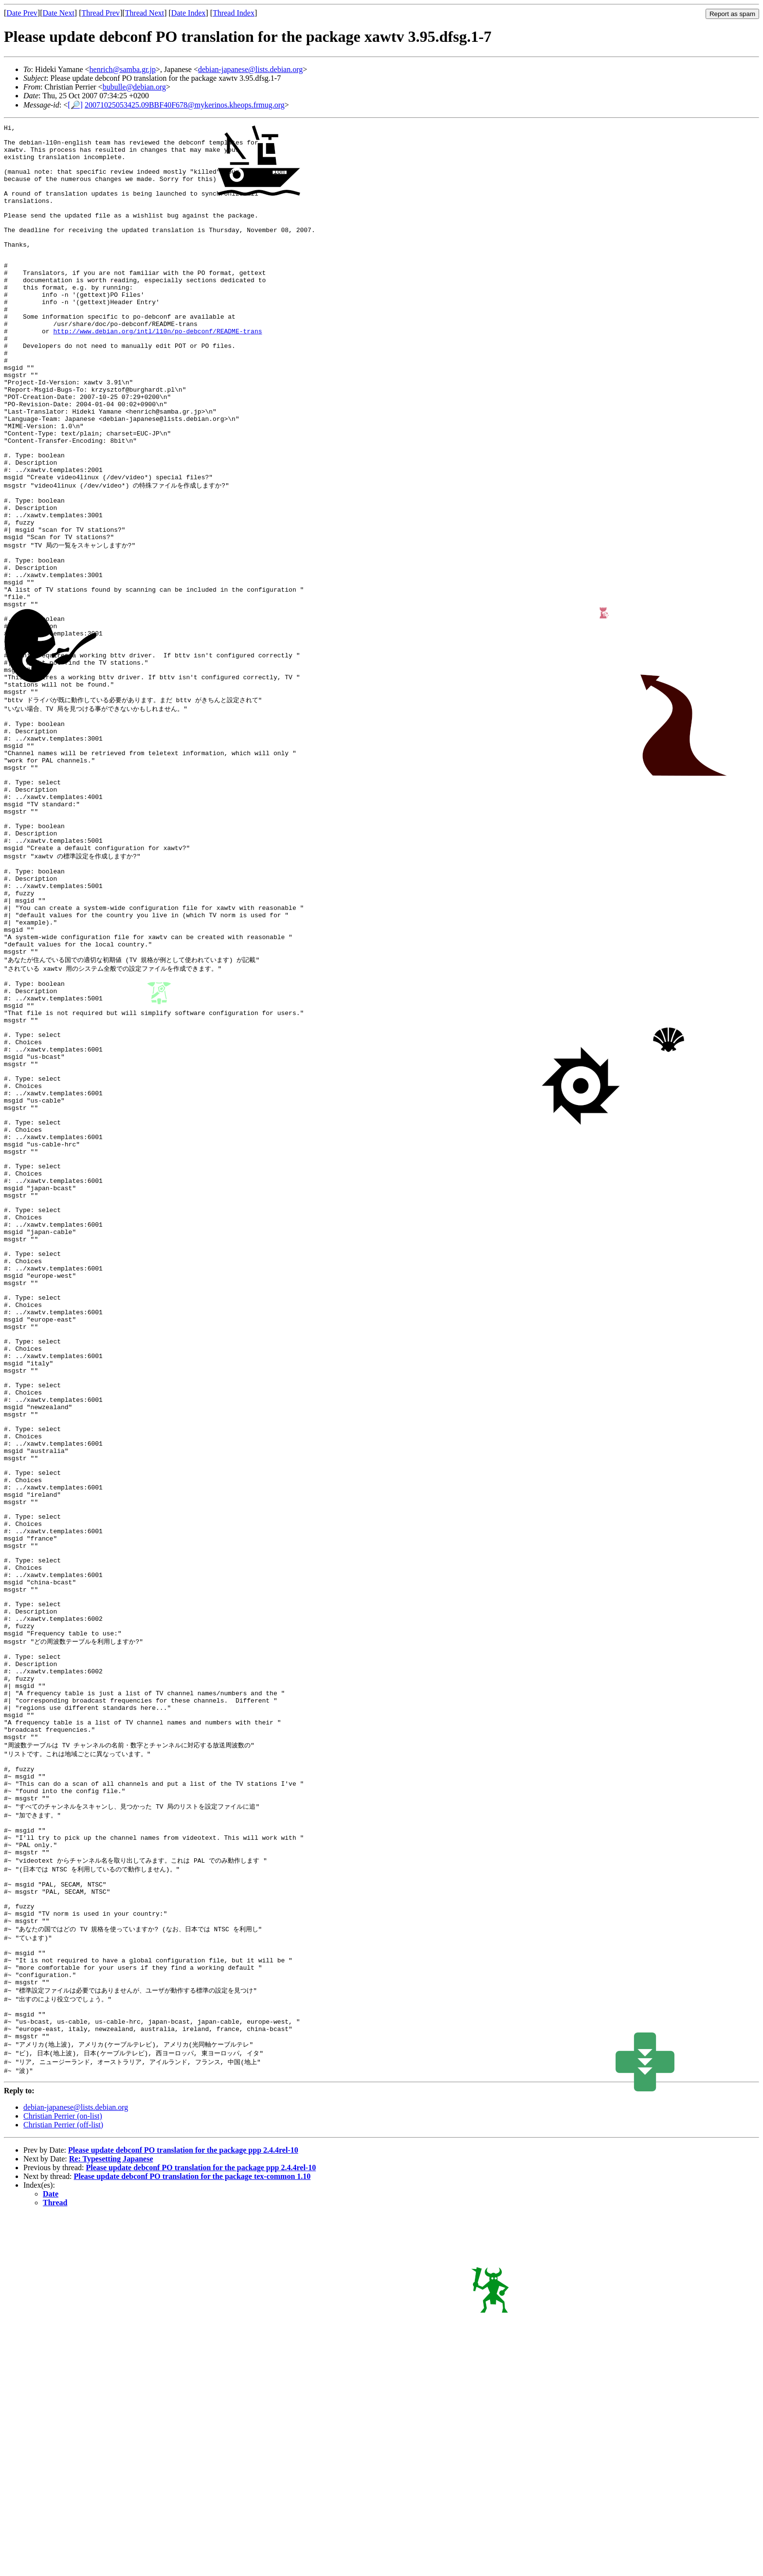 The height and width of the screenshot is (2576, 763). I want to click on equip heart-protecting armor, so click(159, 993).